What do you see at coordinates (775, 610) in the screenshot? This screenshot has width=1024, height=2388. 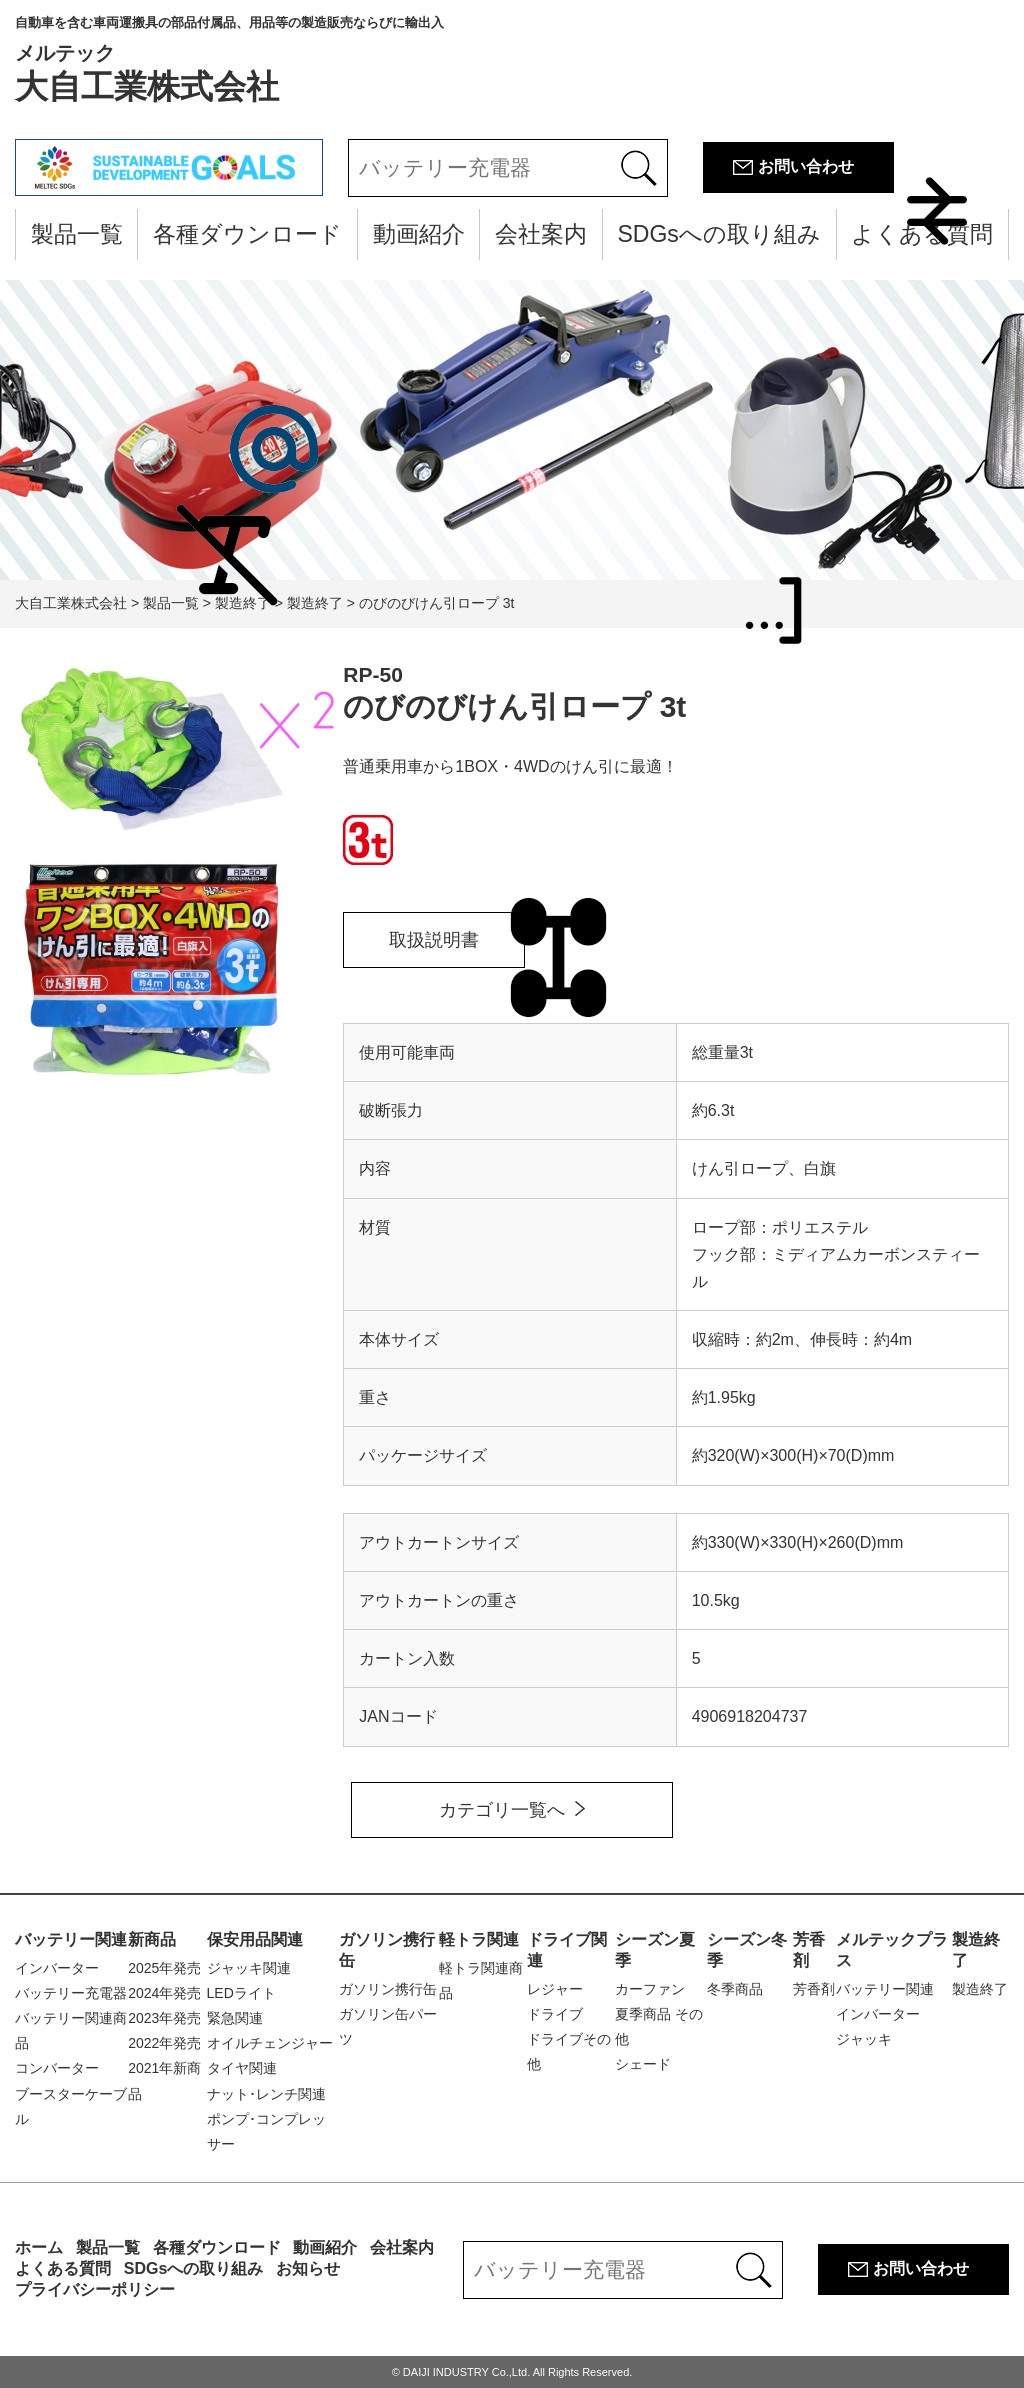 I see `indicates end of a code block or container` at bounding box center [775, 610].